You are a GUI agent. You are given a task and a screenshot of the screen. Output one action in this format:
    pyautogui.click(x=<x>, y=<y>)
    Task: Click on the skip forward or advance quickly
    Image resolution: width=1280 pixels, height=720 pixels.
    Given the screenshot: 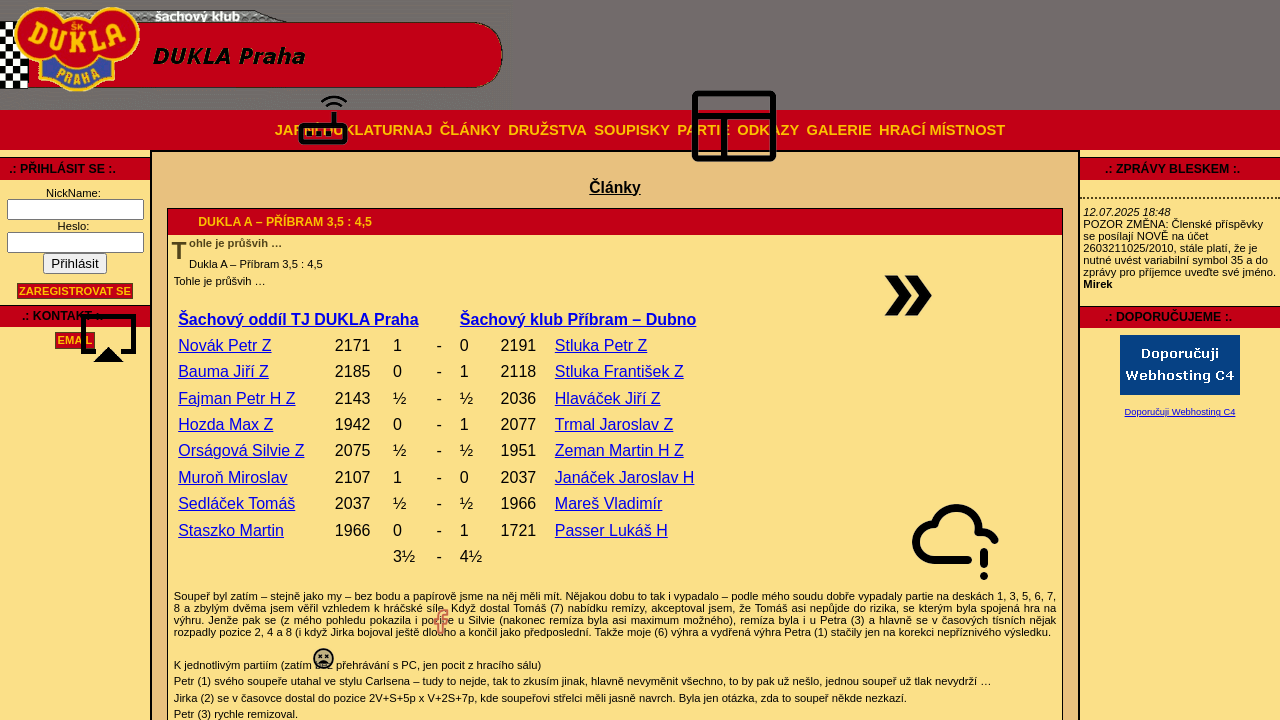 What is the action you would take?
    pyautogui.click(x=907, y=295)
    